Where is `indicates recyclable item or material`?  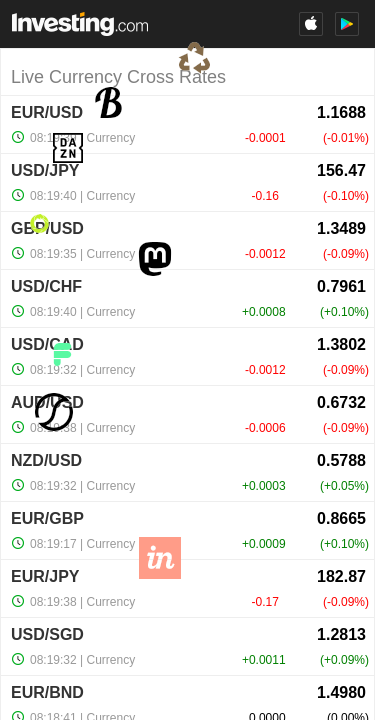
indicates recyclable item or material is located at coordinates (194, 57).